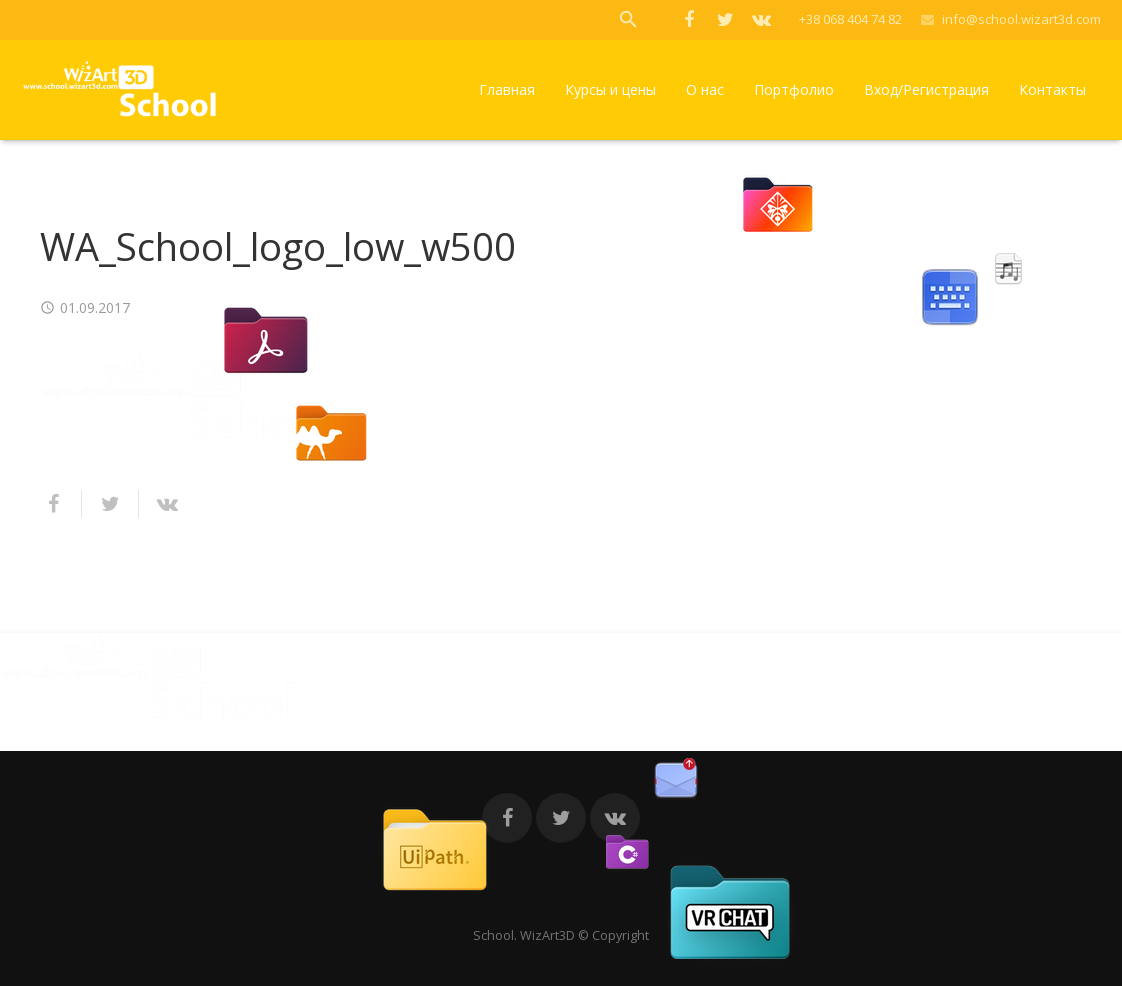  What do you see at coordinates (676, 780) in the screenshot?
I see `send an email or message` at bounding box center [676, 780].